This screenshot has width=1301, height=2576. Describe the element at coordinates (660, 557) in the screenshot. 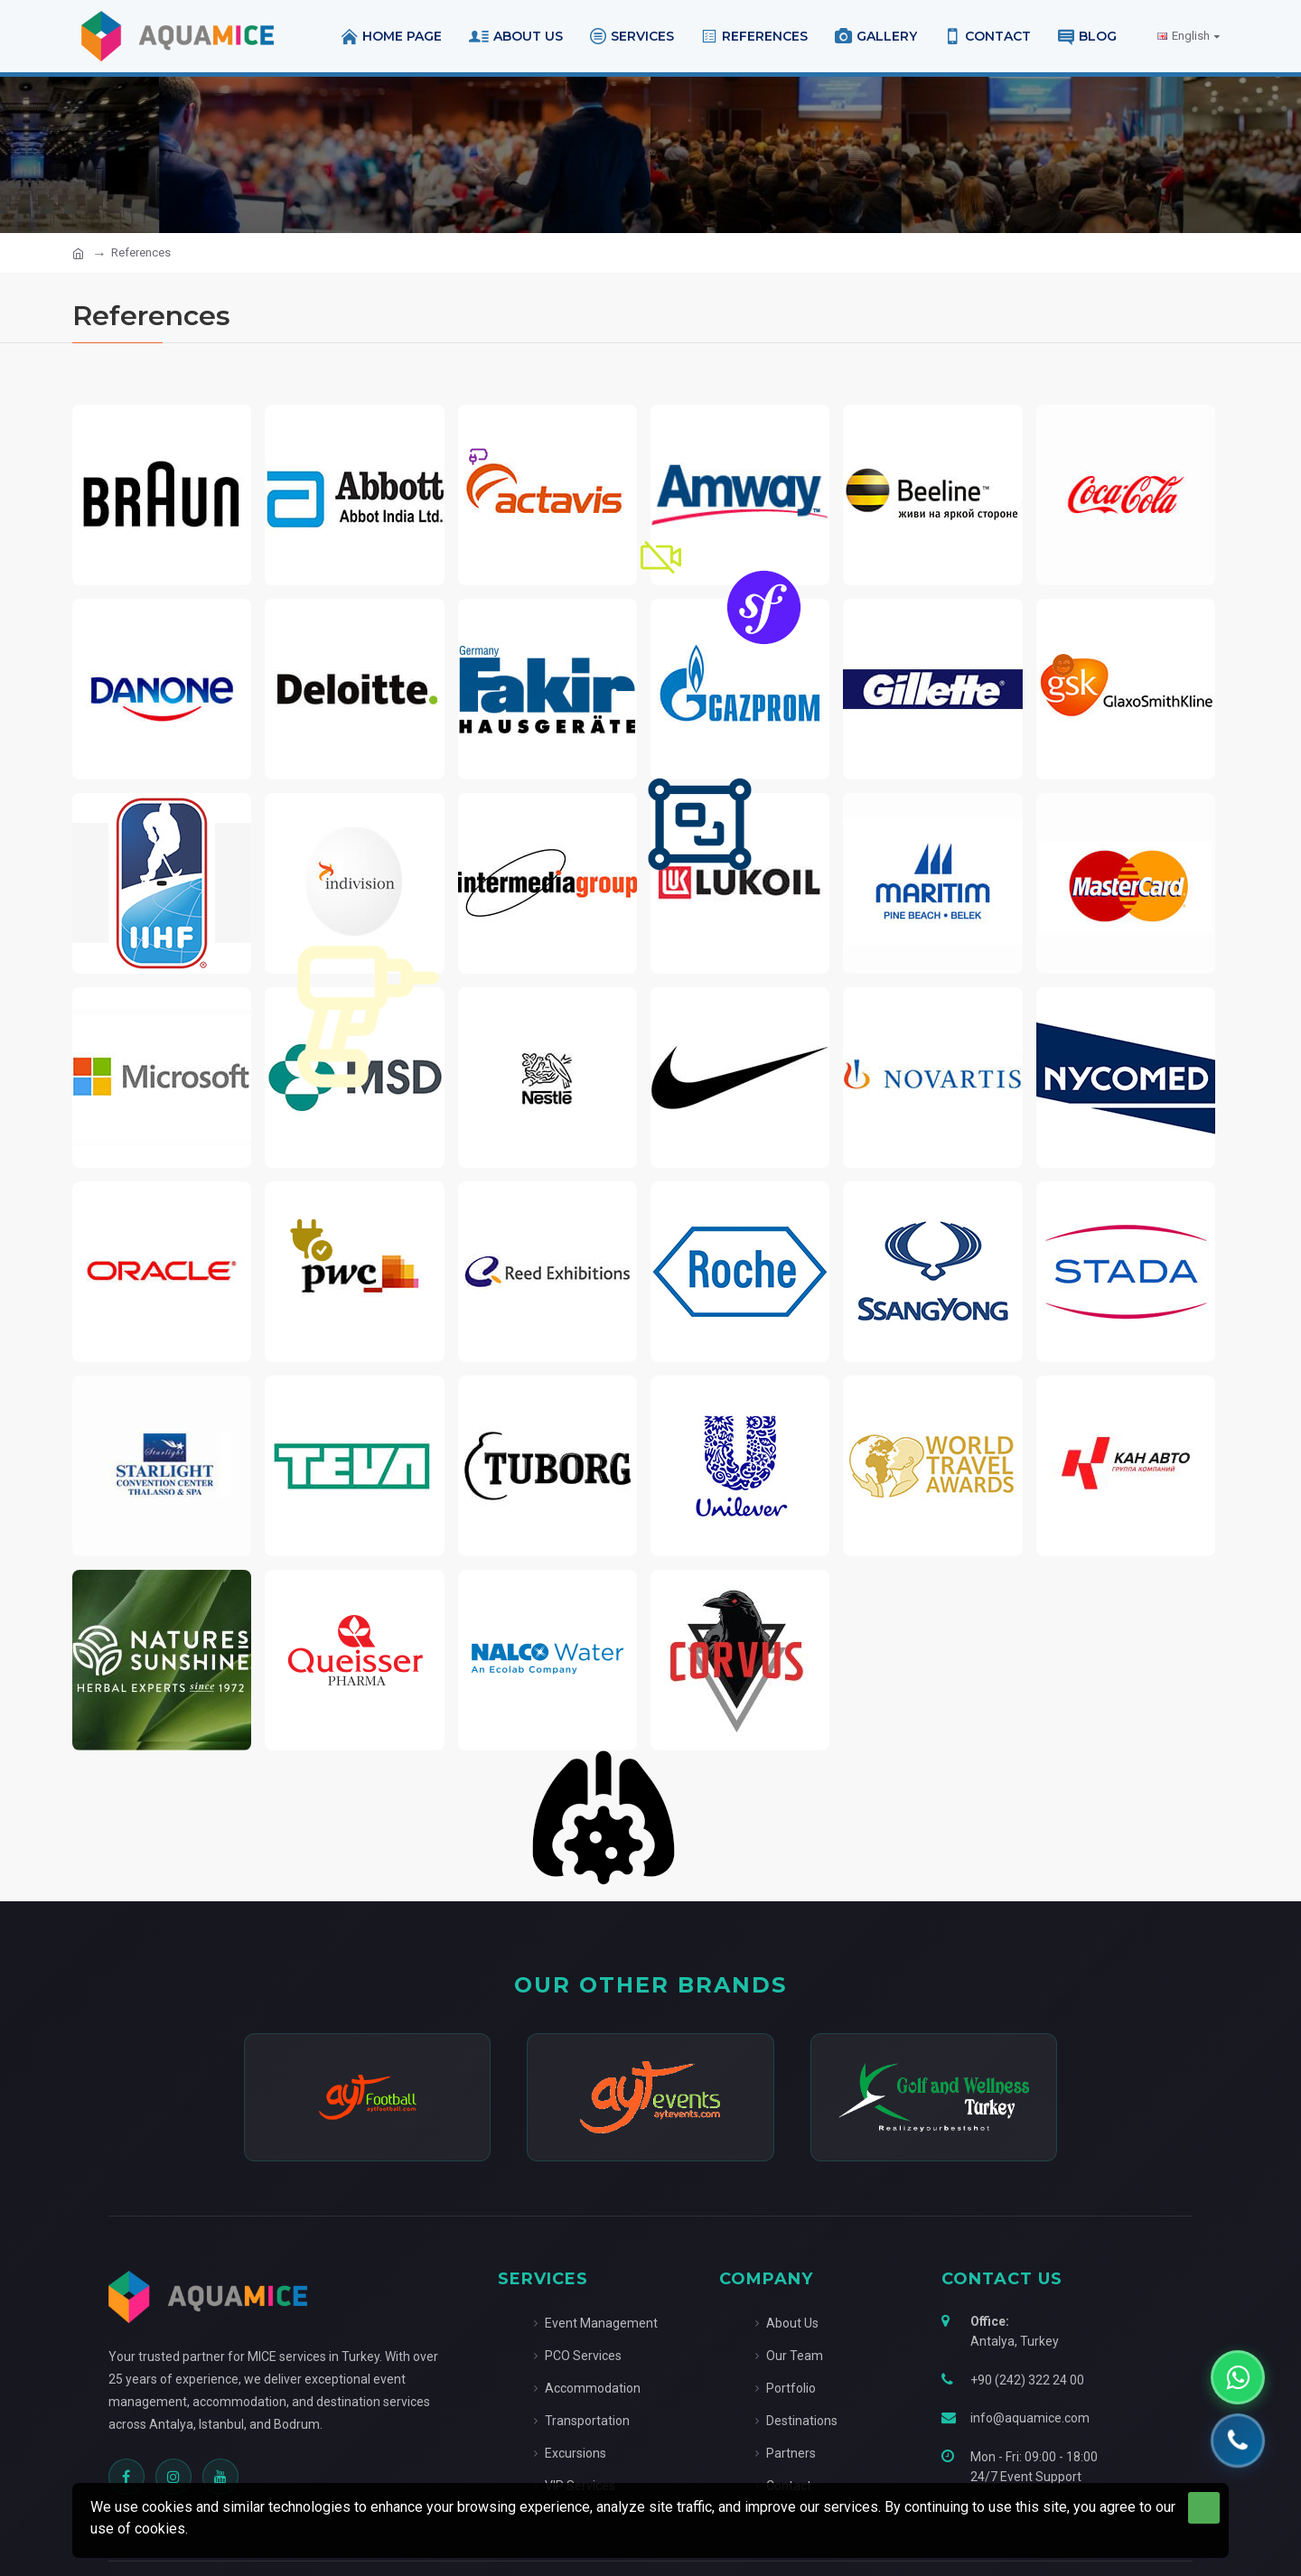

I see `turn off camera or disable video` at that location.